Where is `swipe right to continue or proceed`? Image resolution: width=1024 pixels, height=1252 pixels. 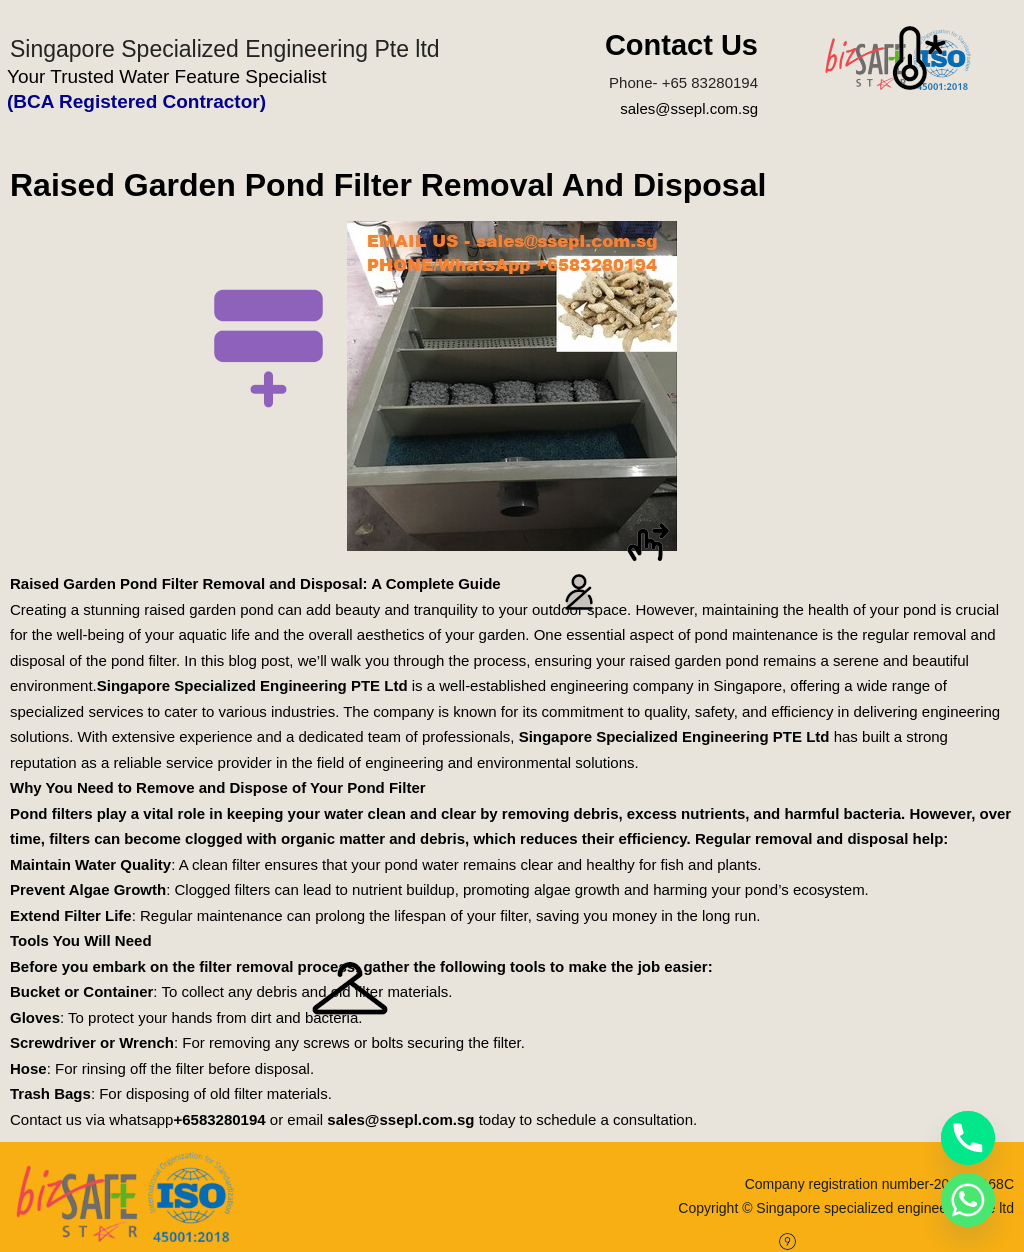 swipe right to continue or proceed is located at coordinates (646, 543).